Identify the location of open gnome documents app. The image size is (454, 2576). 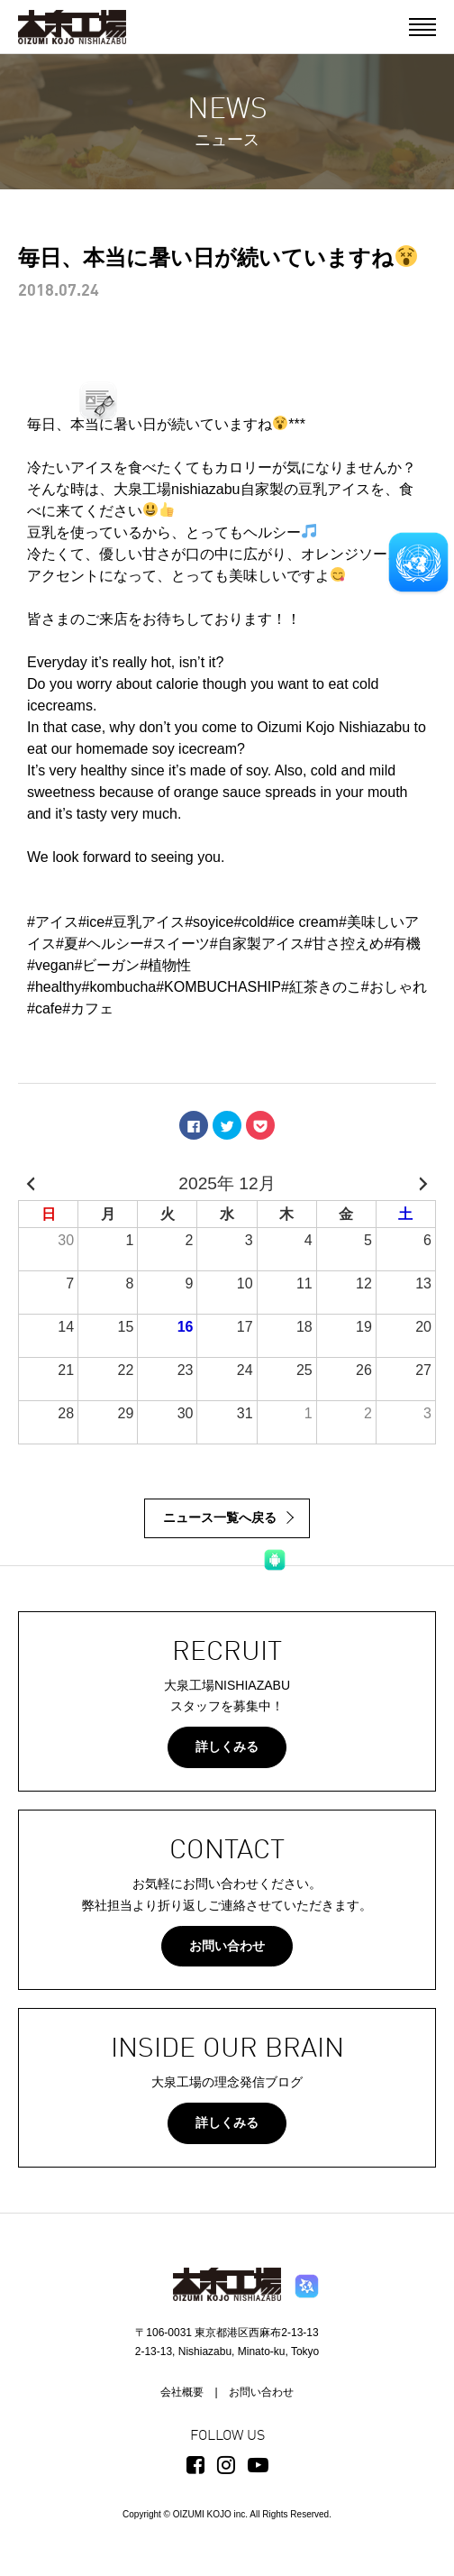
(98, 400).